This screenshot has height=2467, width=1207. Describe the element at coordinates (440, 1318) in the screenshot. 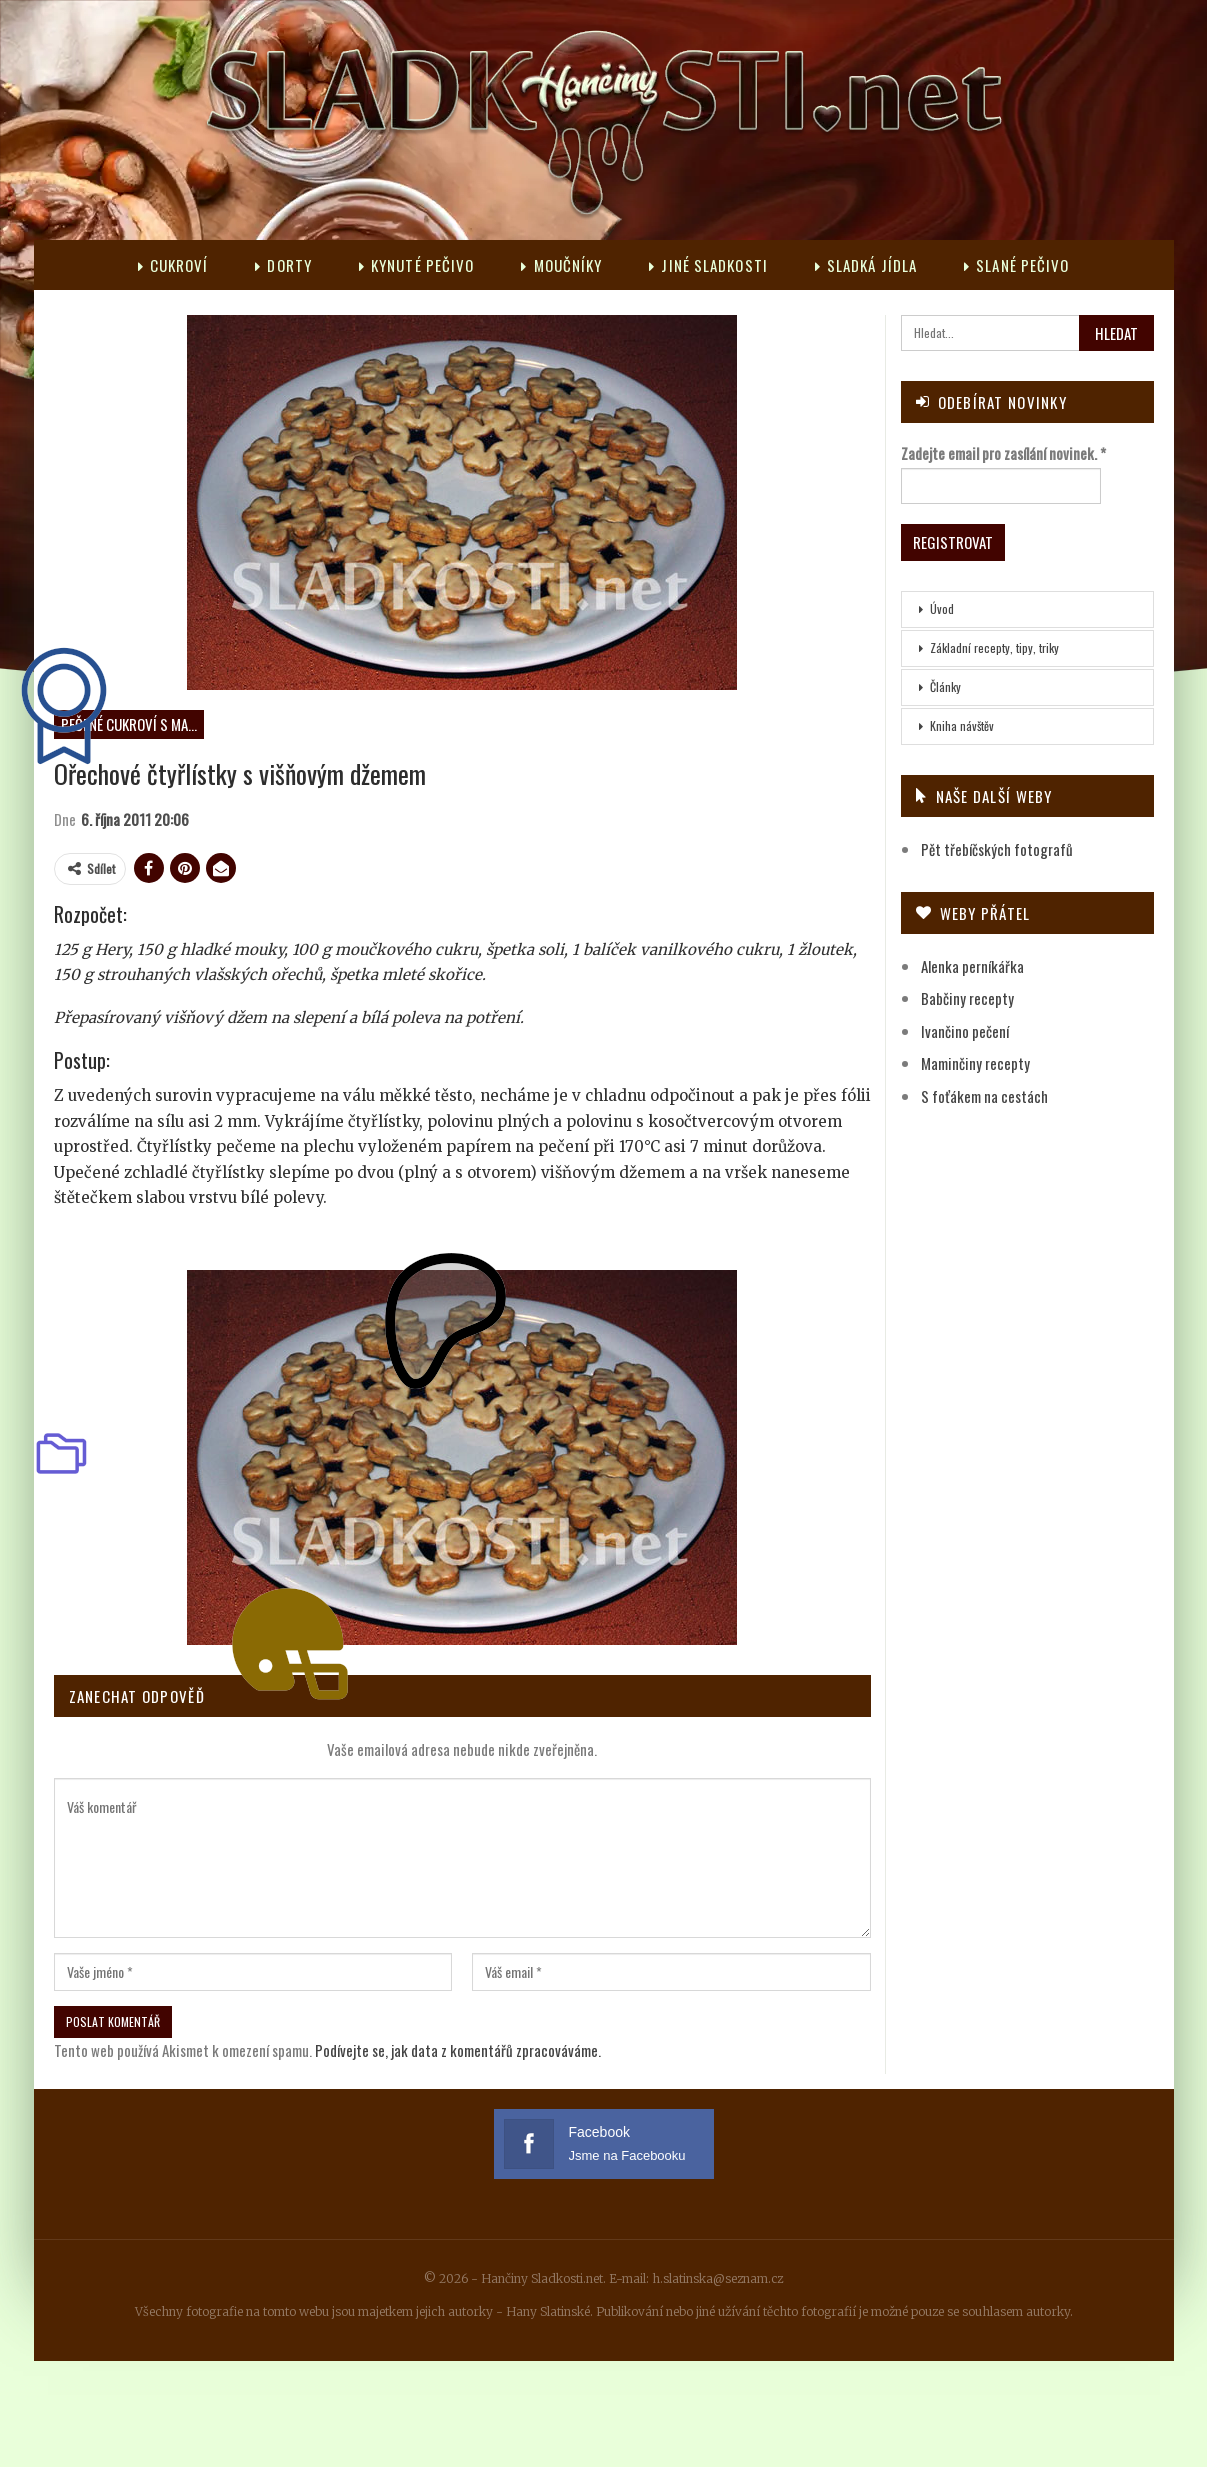

I see `link to patreon profile or support page` at that location.